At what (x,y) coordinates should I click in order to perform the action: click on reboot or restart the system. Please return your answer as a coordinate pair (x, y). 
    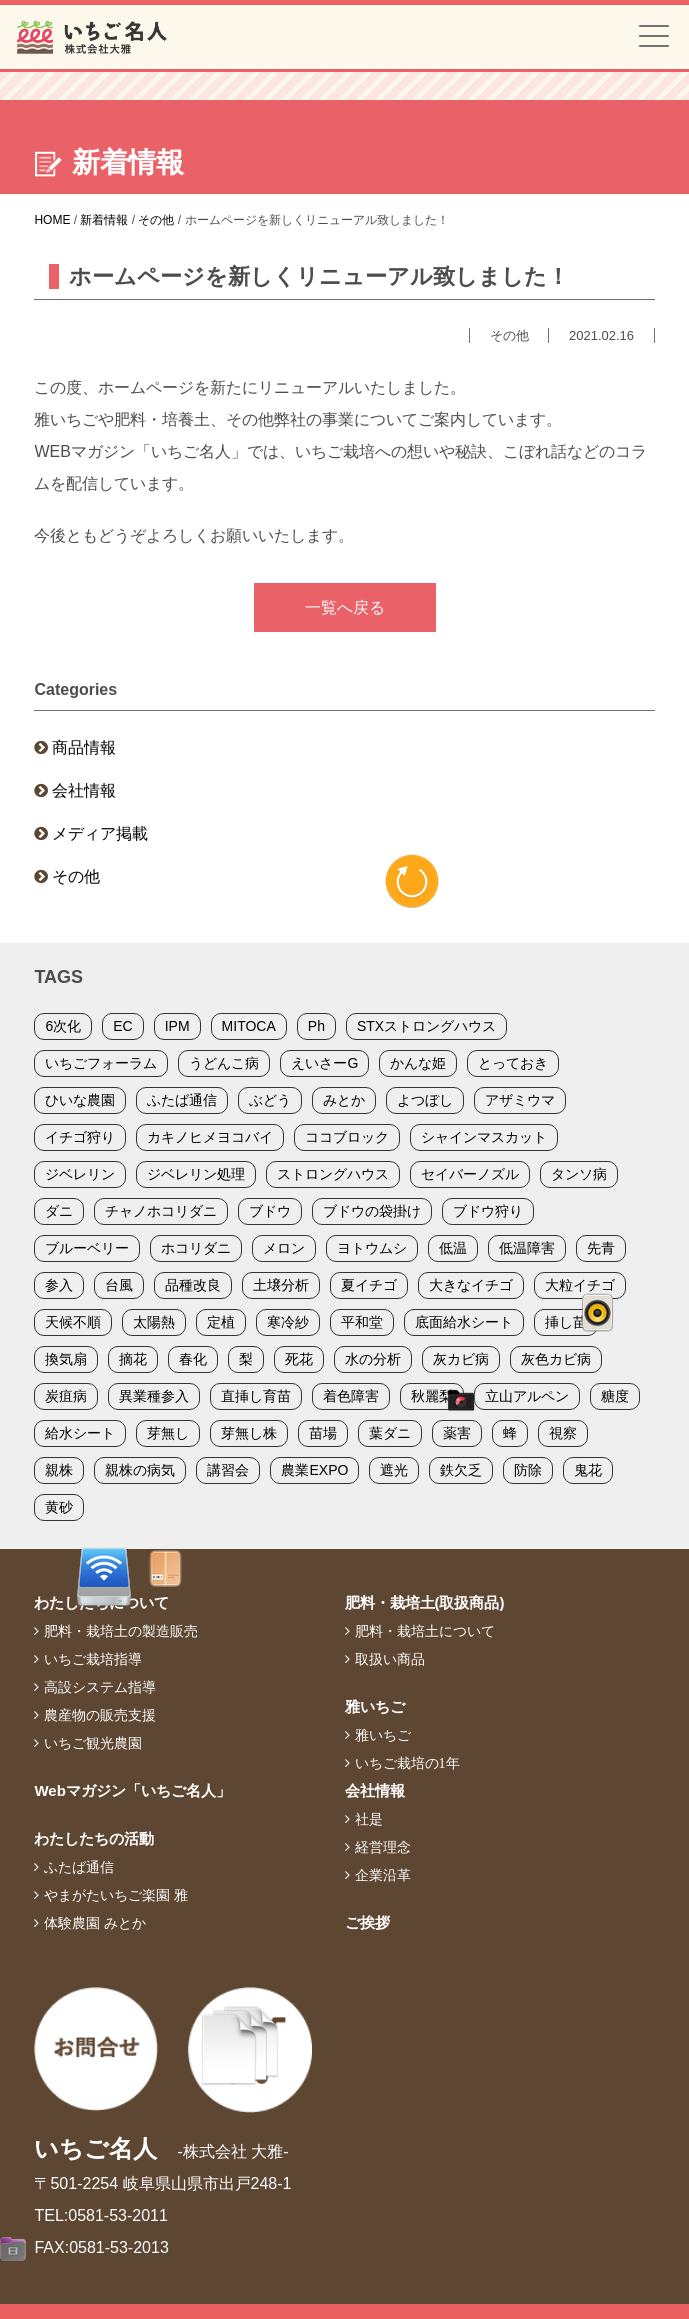
    Looking at the image, I should click on (412, 881).